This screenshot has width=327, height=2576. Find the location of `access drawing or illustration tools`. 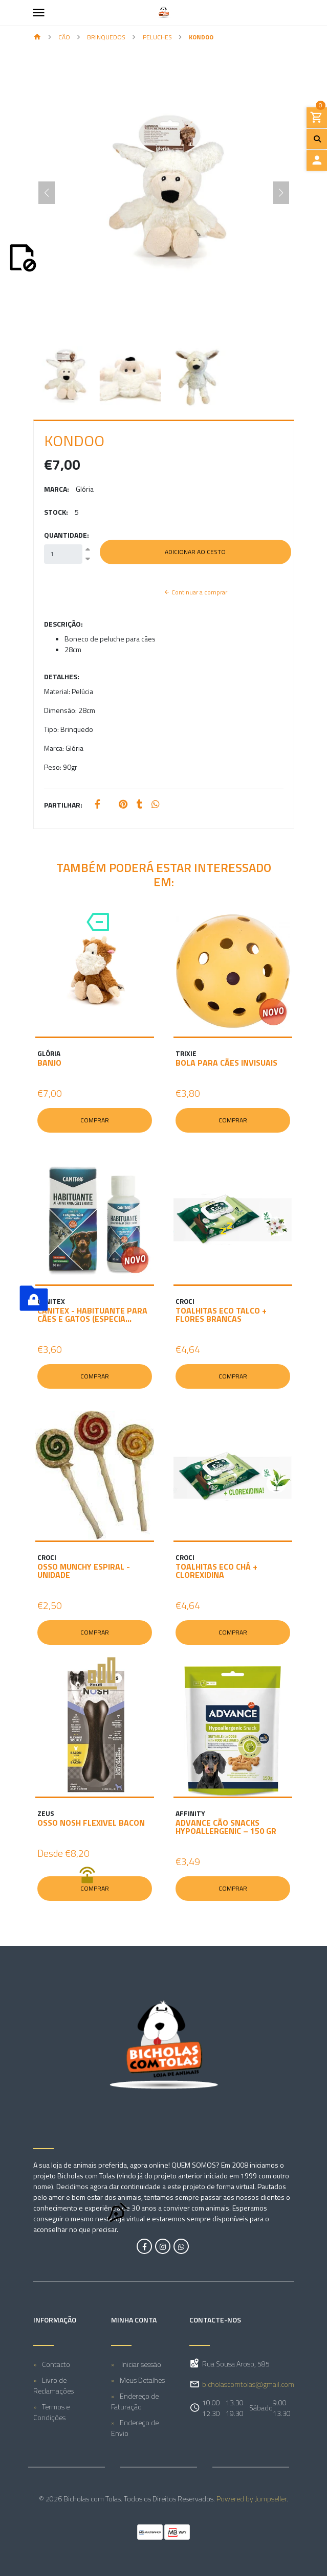

access drawing or illustration tools is located at coordinates (117, 2213).